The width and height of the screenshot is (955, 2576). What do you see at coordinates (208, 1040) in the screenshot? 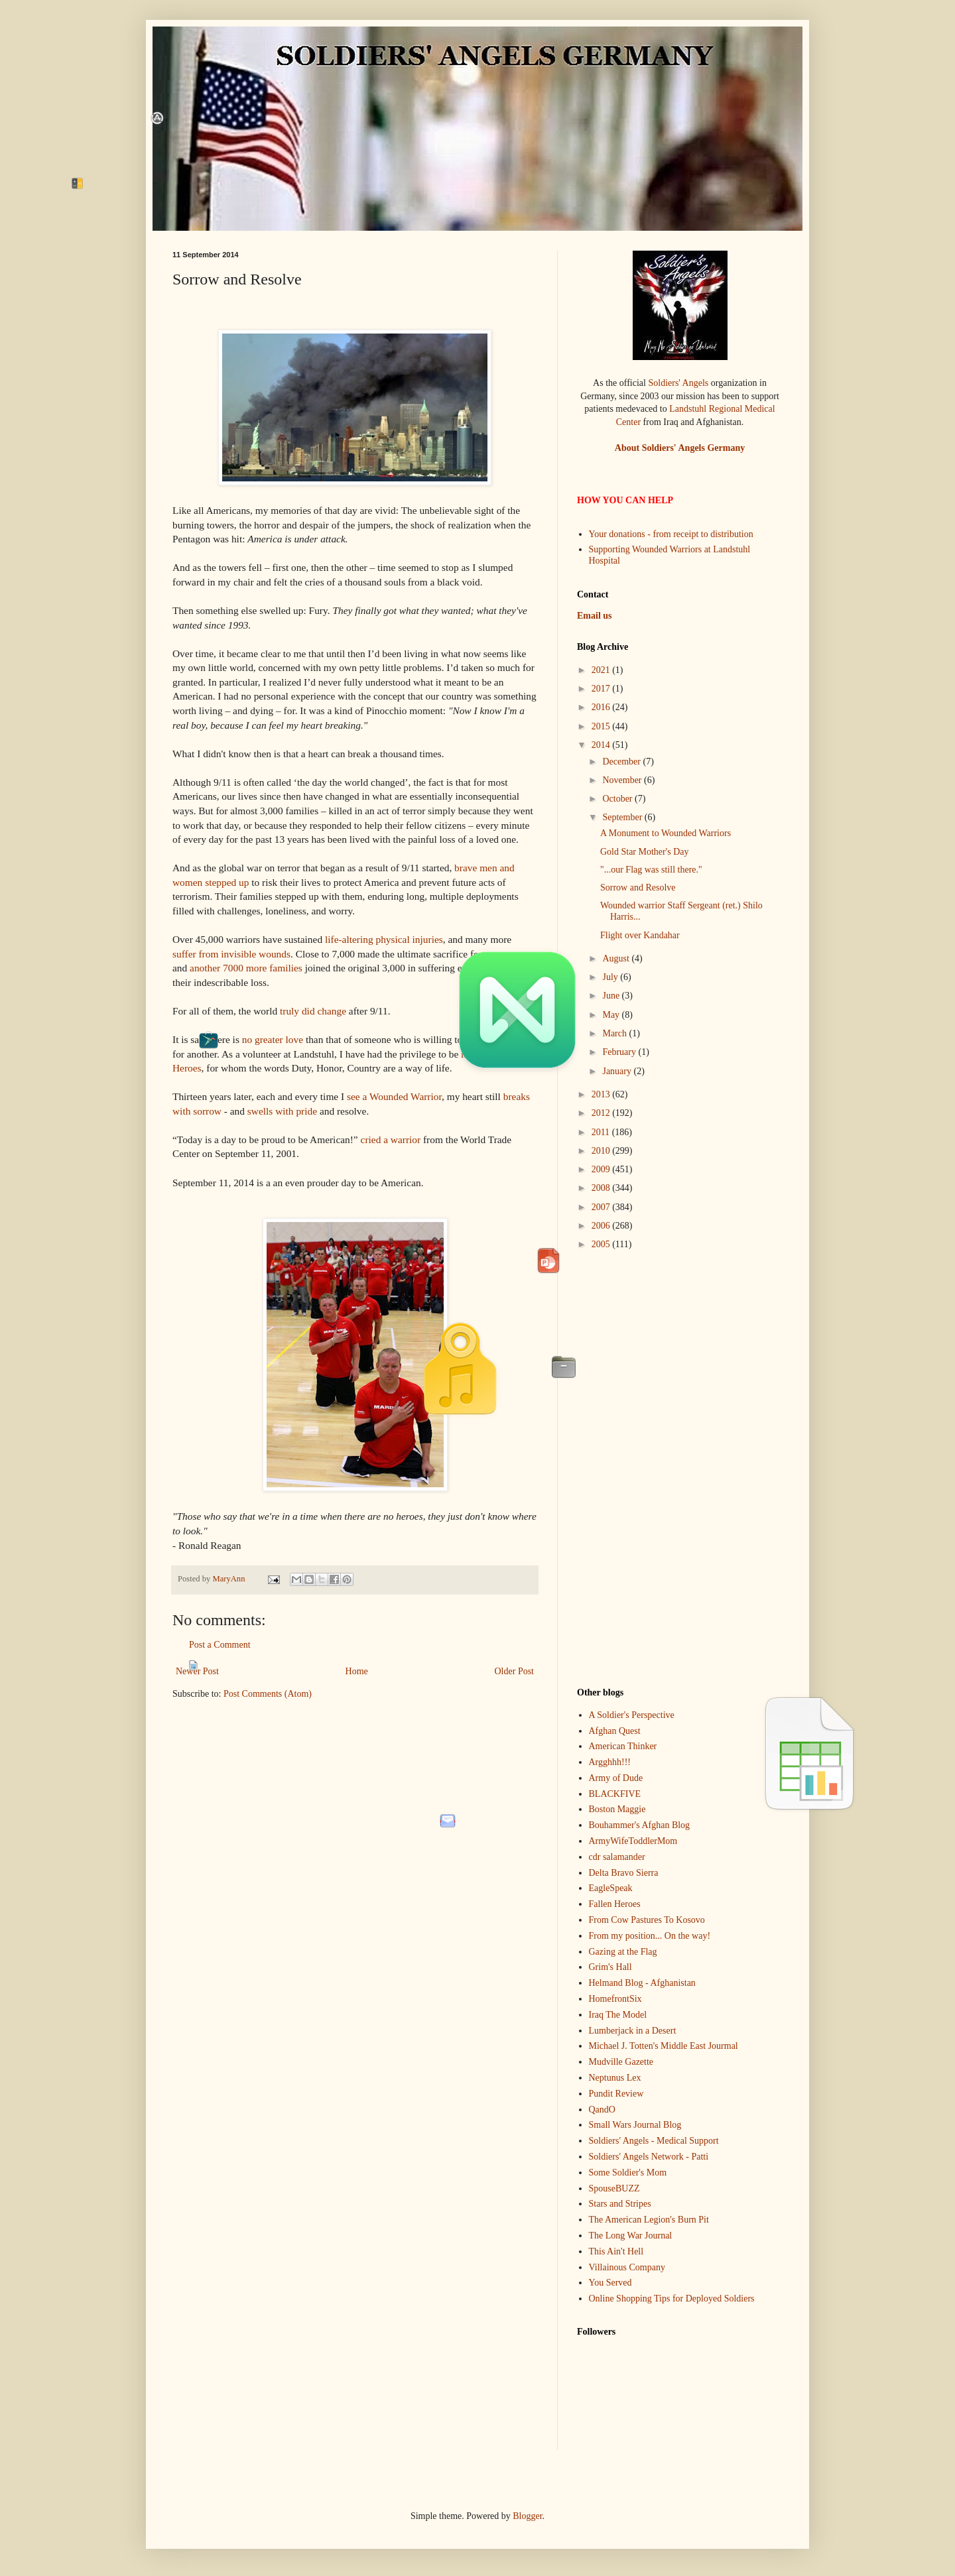
I see `open the snap store to browse and install apps` at bounding box center [208, 1040].